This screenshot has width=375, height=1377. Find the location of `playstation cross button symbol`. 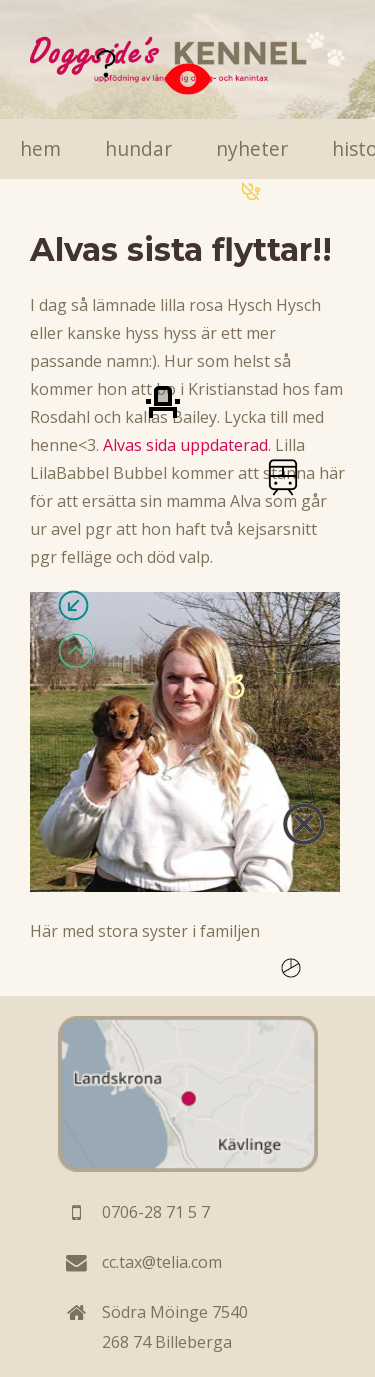

playstation cross button symbol is located at coordinates (304, 824).